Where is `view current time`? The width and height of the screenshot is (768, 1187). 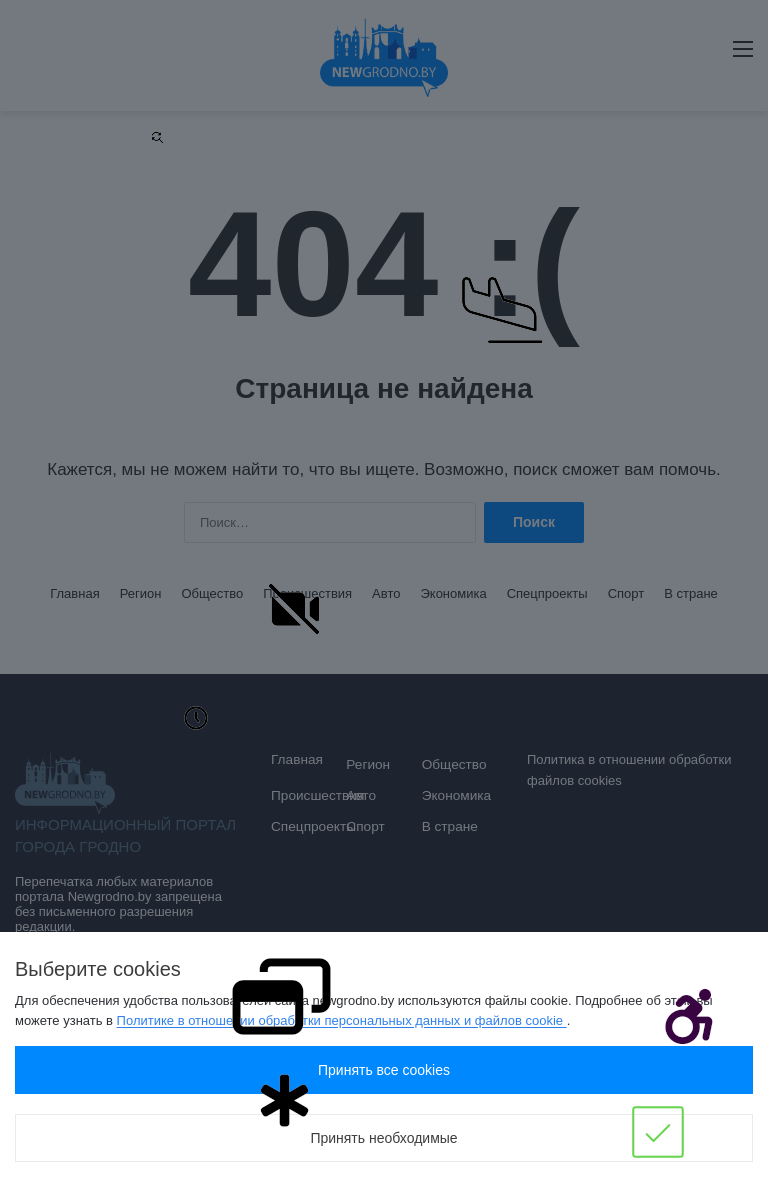 view current time is located at coordinates (196, 718).